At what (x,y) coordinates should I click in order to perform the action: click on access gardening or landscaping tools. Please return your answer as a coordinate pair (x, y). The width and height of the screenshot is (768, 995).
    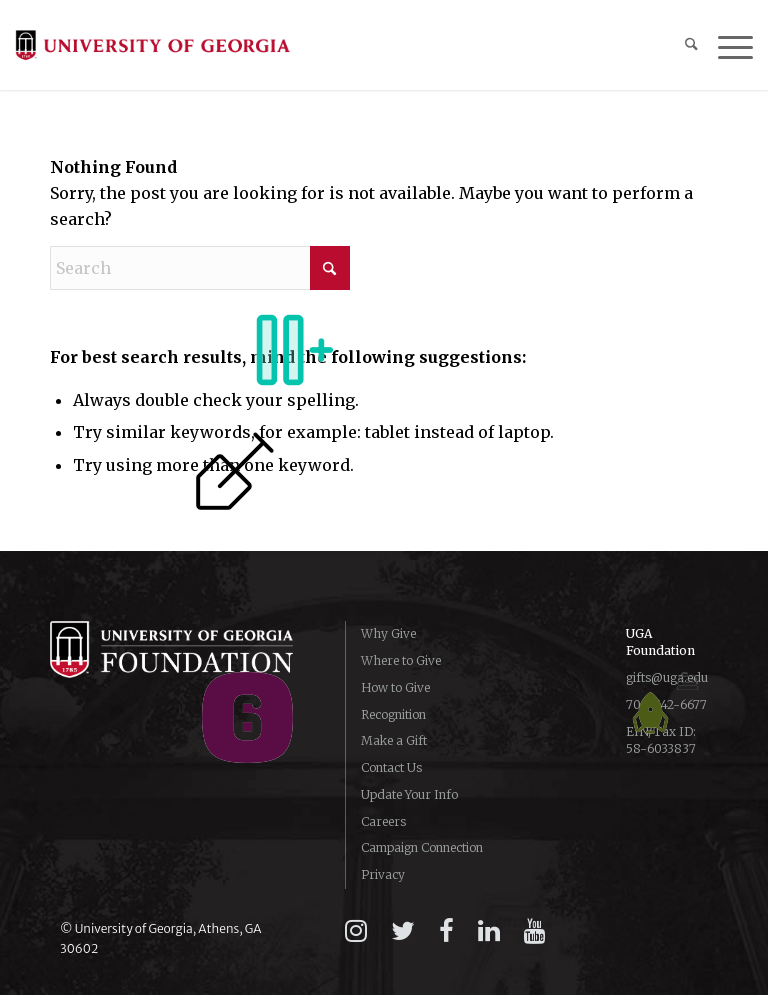
    Looking at the image, I should click on (233, 472).